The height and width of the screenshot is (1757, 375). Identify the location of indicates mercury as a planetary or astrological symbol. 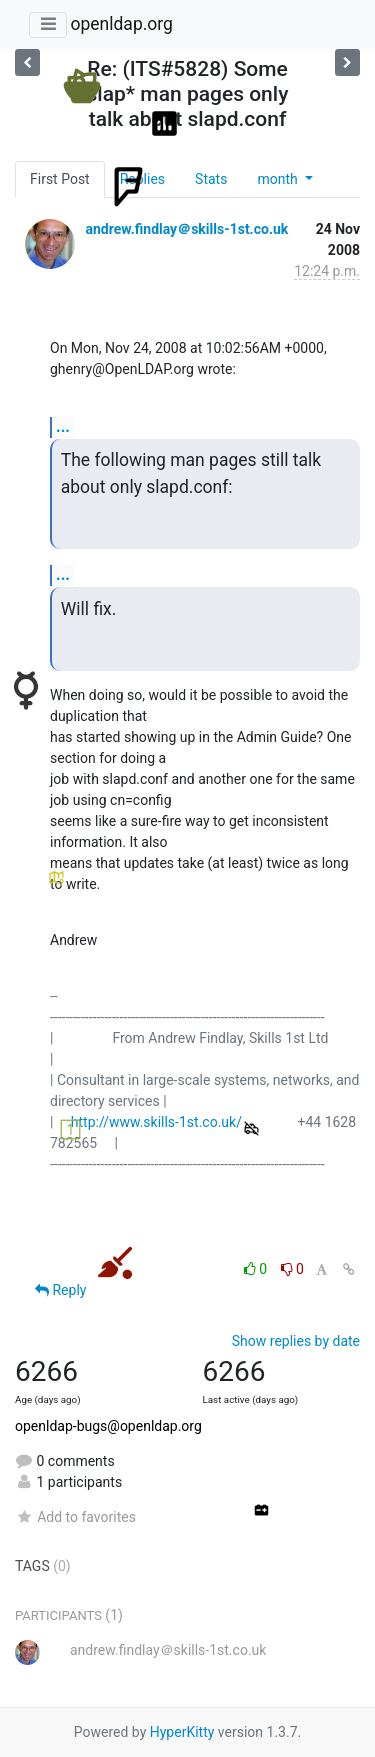
(26, 690).